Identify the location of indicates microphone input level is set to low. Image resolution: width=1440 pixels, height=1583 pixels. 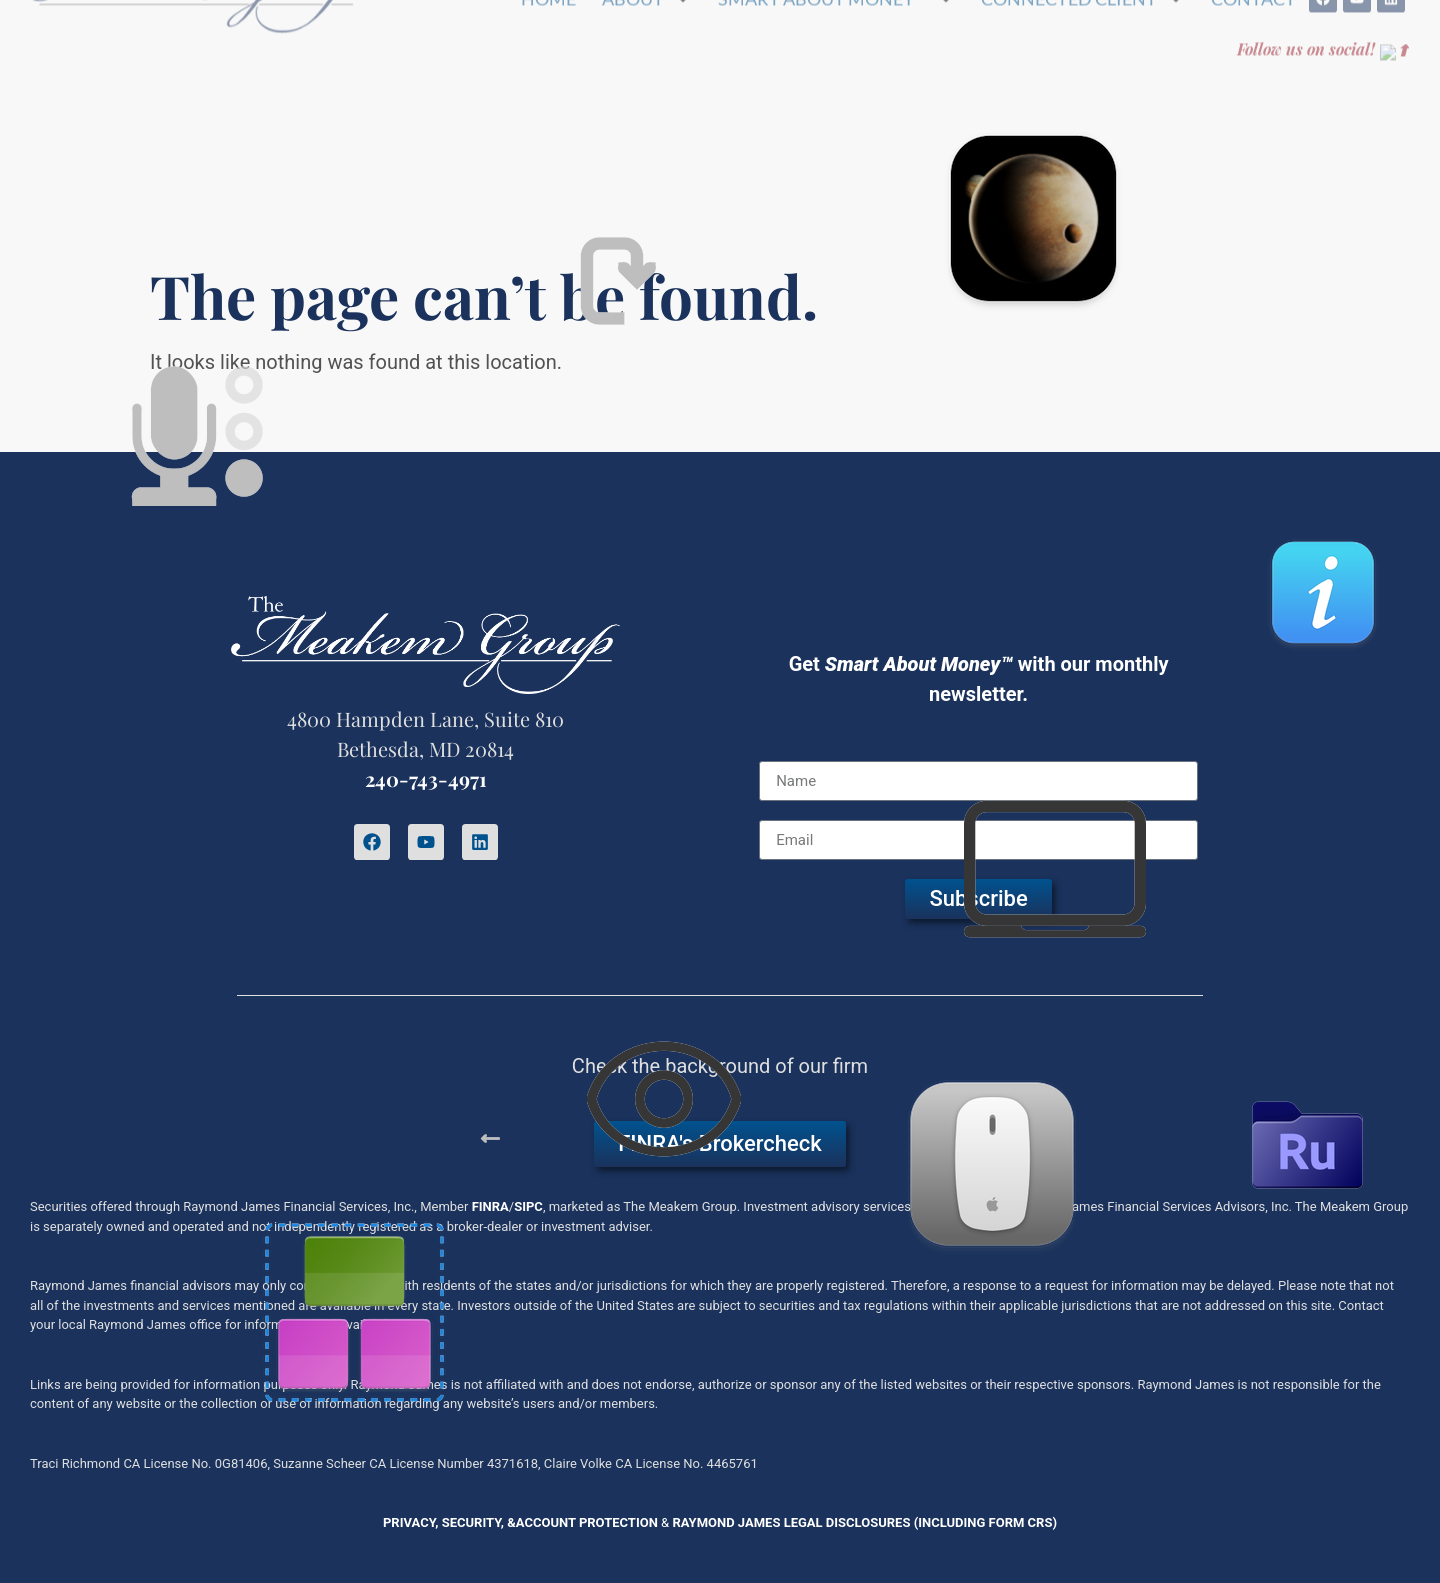
(197, 431).